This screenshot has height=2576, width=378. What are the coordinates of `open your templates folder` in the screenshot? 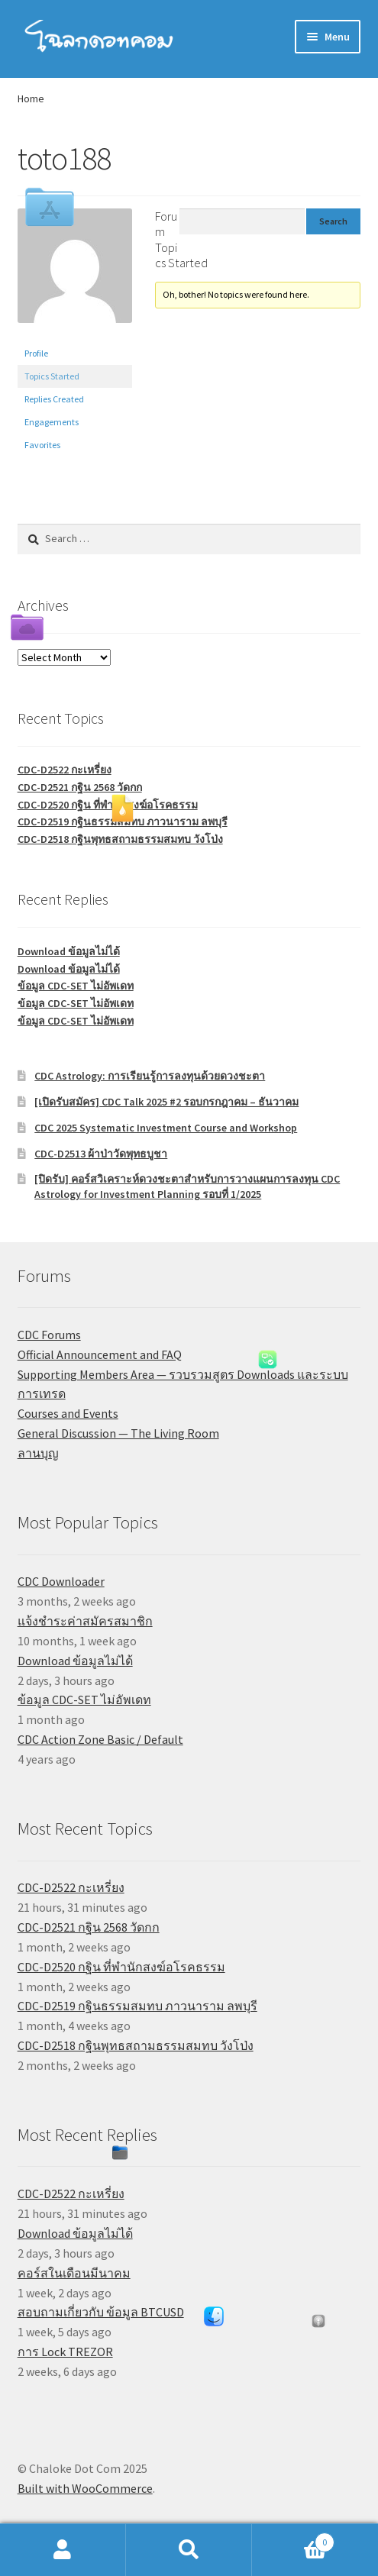 It's located at (50, 207).